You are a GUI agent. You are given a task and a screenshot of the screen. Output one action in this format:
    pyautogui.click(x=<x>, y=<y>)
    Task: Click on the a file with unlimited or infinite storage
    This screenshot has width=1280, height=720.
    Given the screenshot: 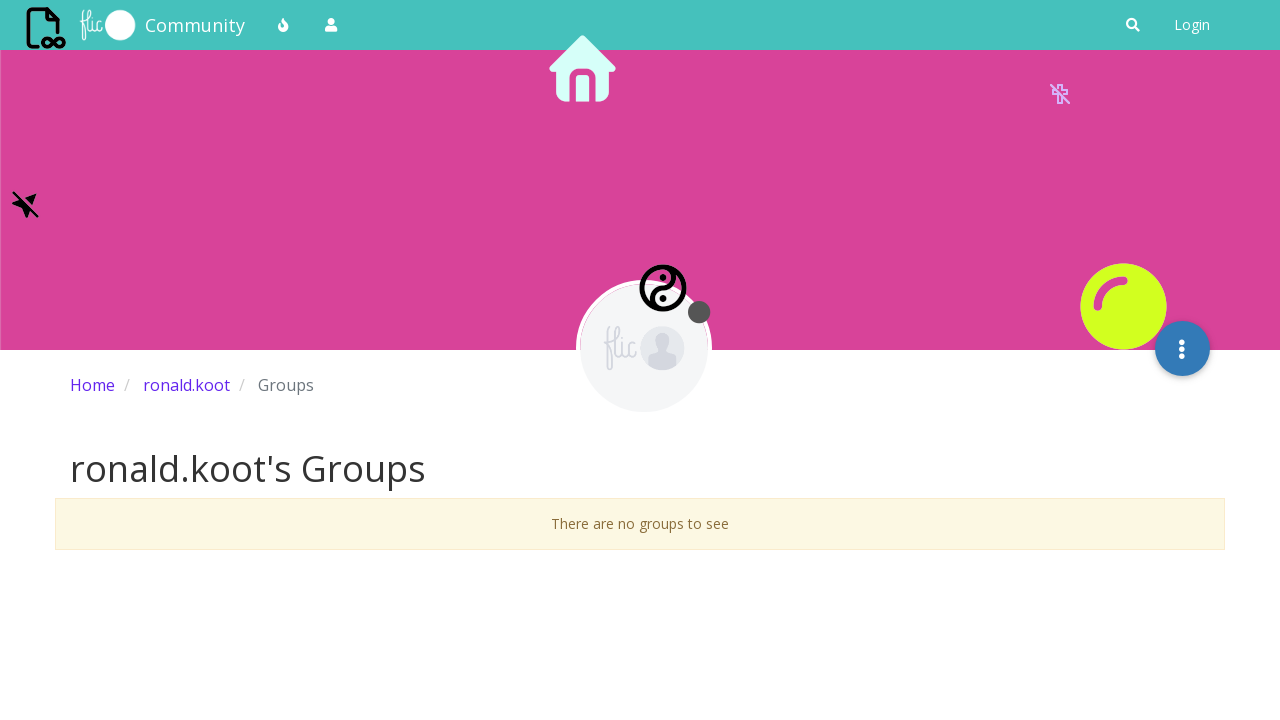 What is the action you would take?
    pyautogui.click(x=43, y=28)
    